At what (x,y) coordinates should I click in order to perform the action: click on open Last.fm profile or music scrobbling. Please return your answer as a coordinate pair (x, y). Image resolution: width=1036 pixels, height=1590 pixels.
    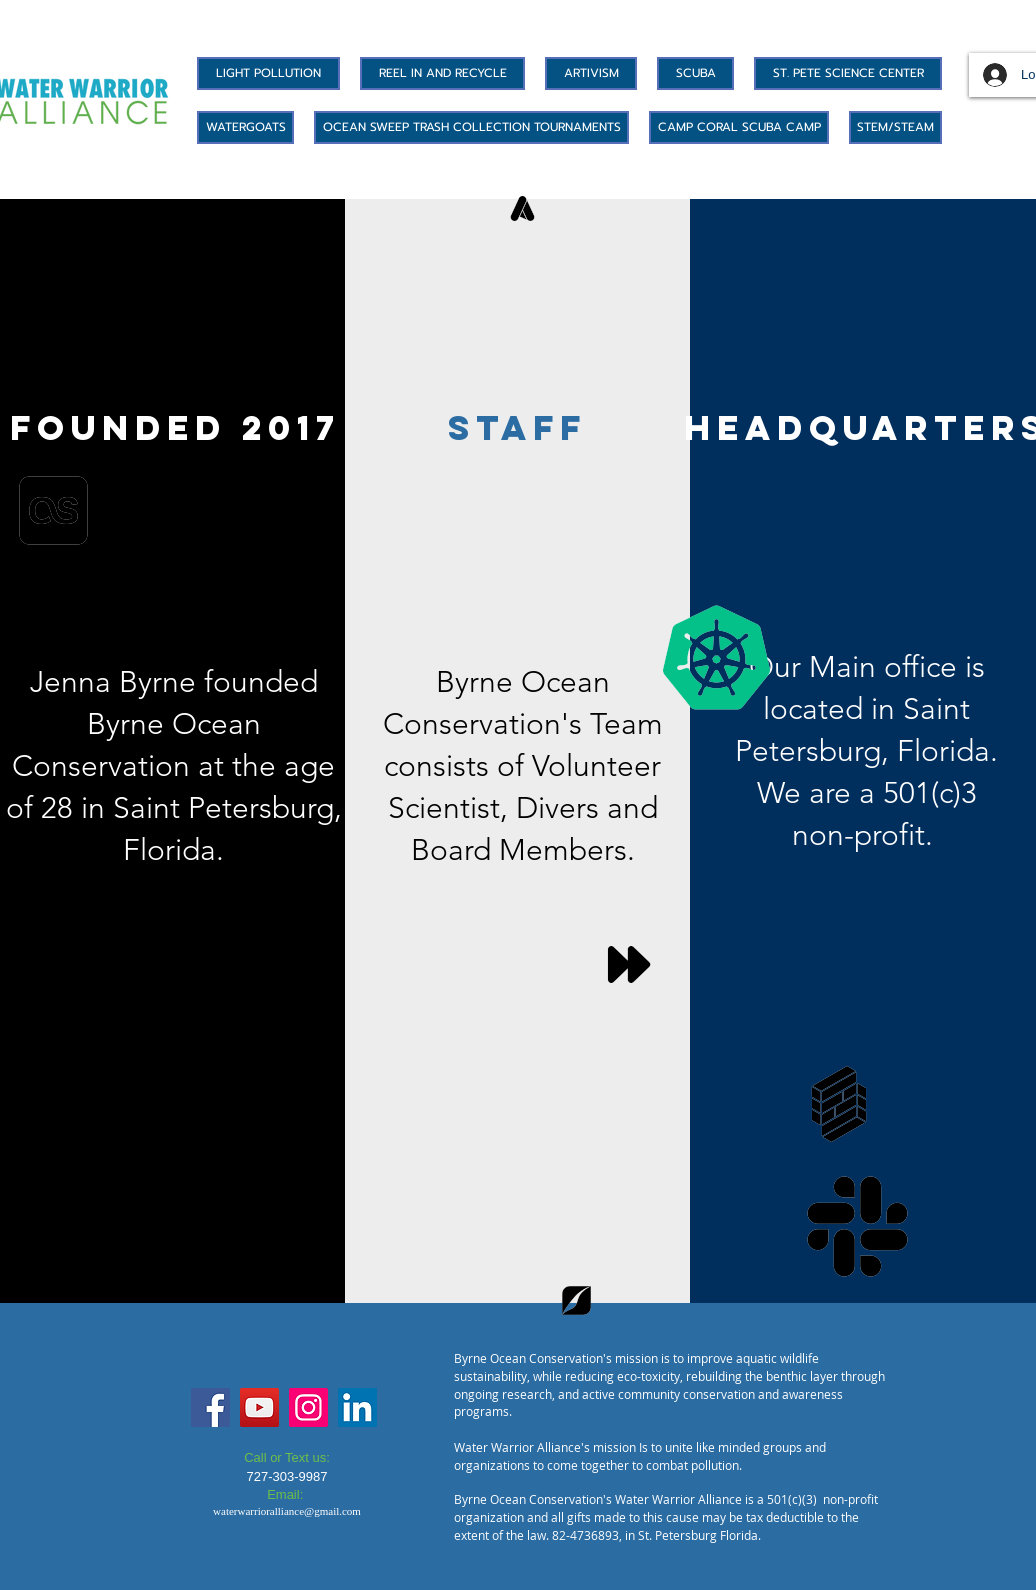
    Looking at the image, I should click on (53, 510).